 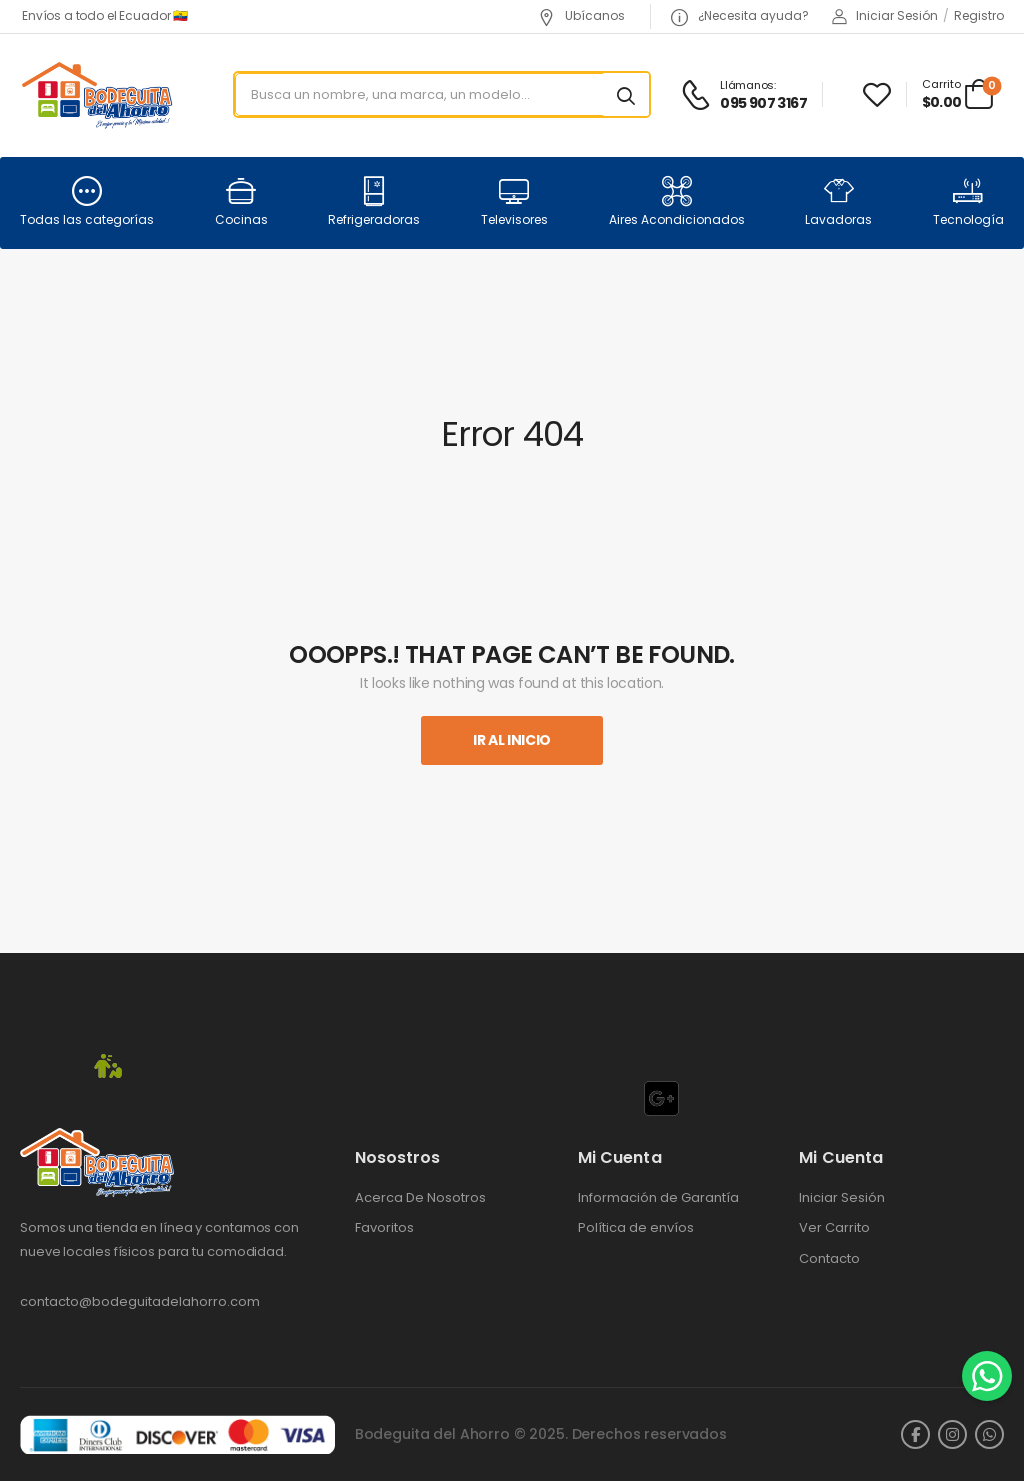 I want to click on report harassment or bullying behavior, so click(x=108, y=1066).